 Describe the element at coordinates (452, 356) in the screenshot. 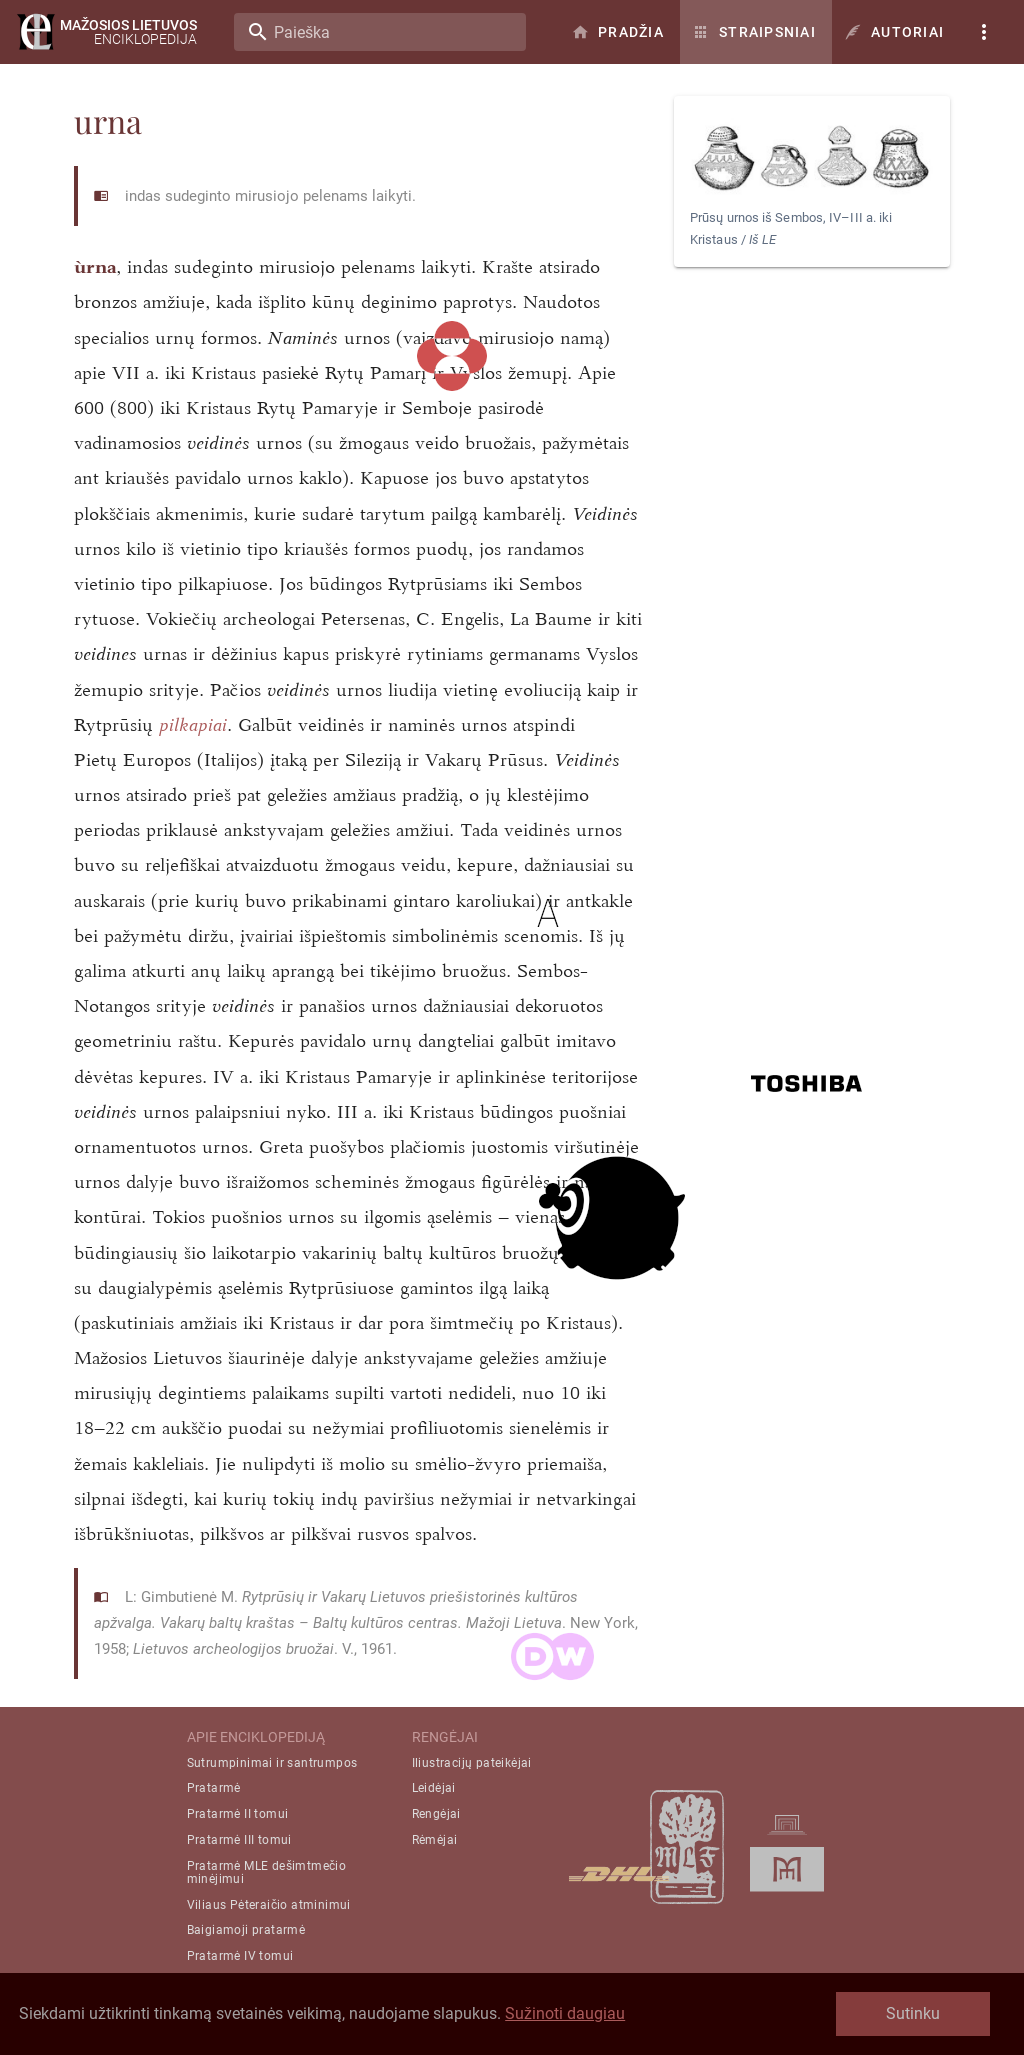

I see `Merck pharmaceutical company logo` at that location.